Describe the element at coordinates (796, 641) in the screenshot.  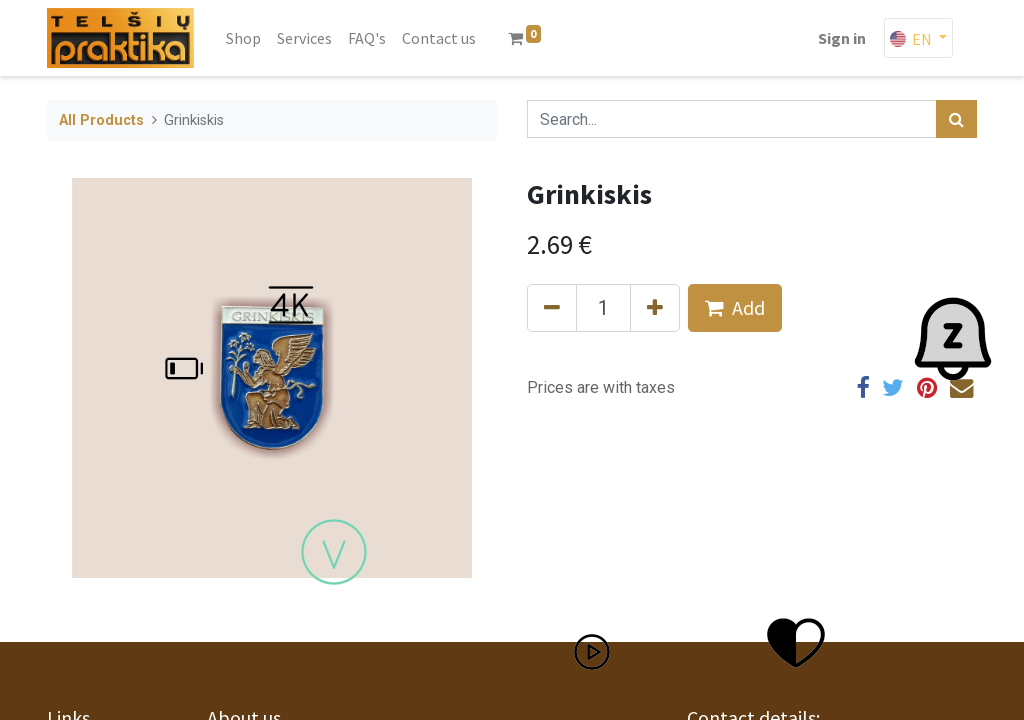
I see `indicates partial like or favorite status` at that location.